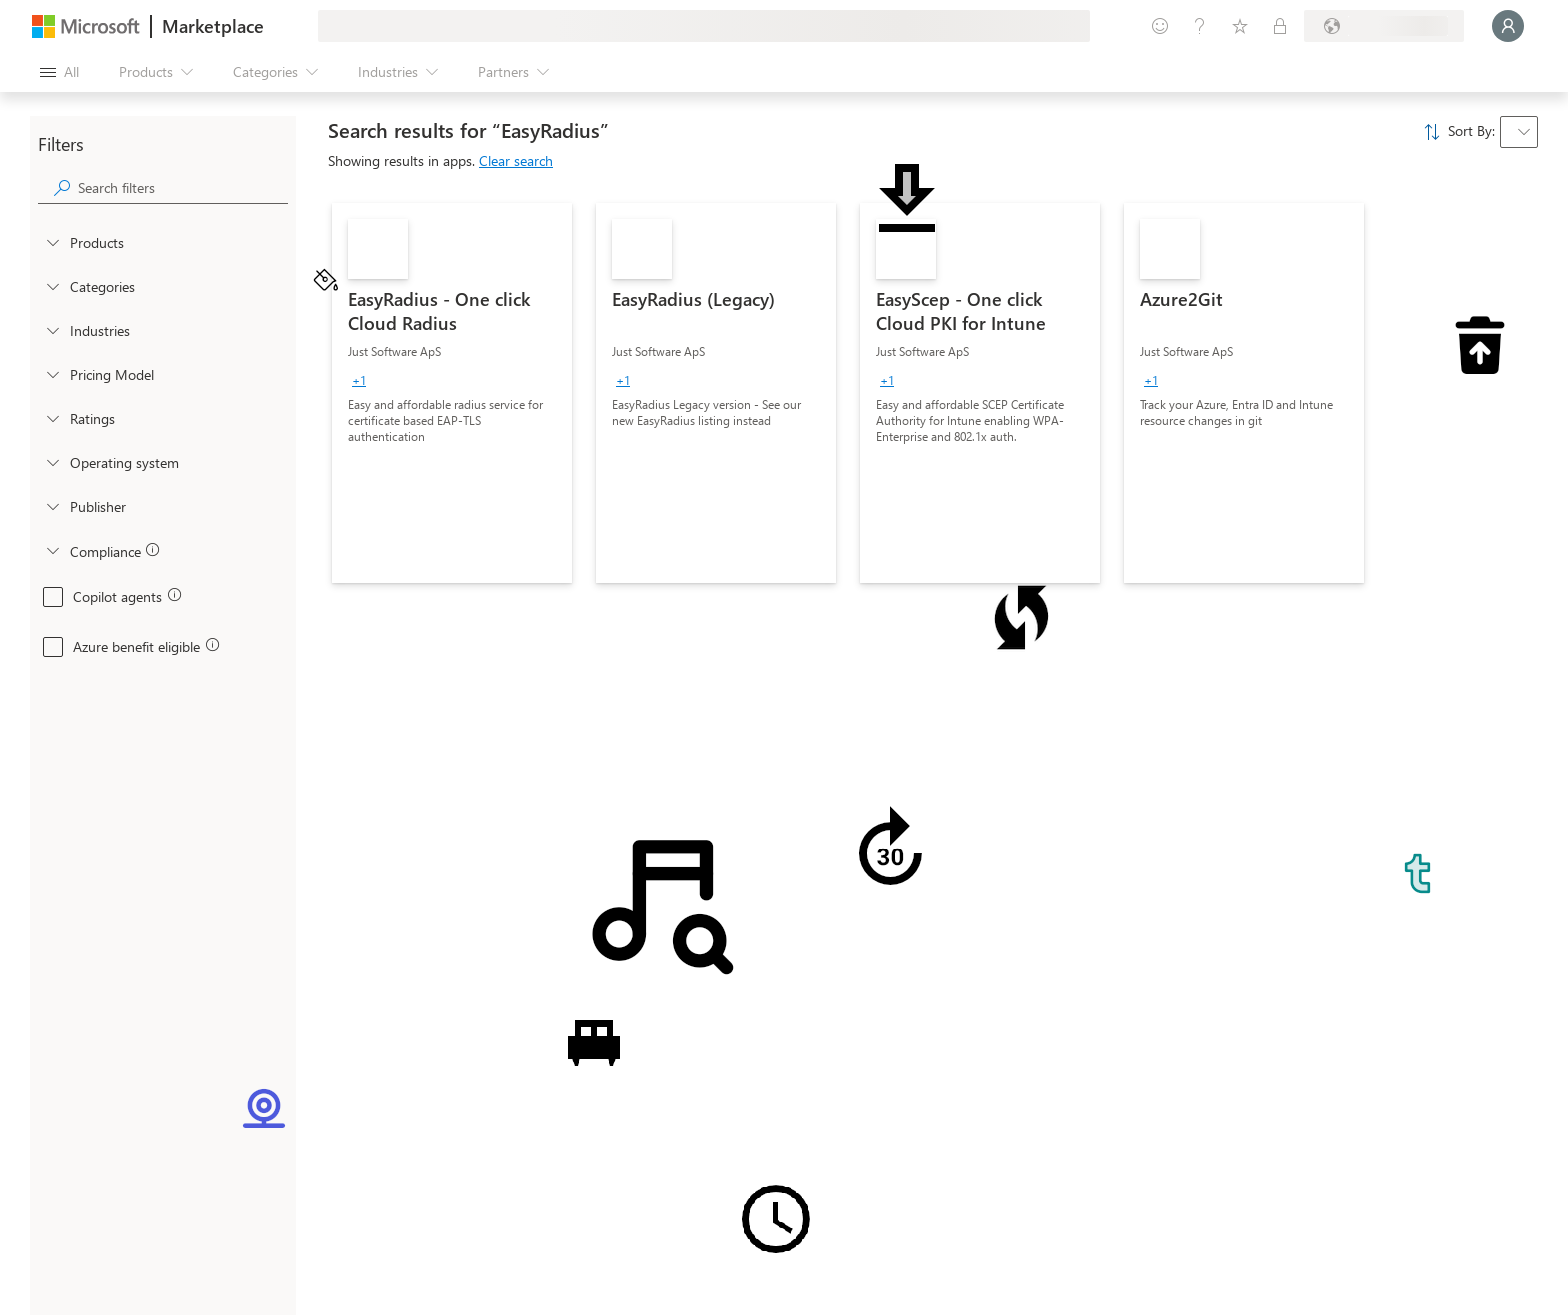  What do you see at coordinates (659, 900) in the screenshot?
I see `search for songs or music` at bounding box center [659, 900].